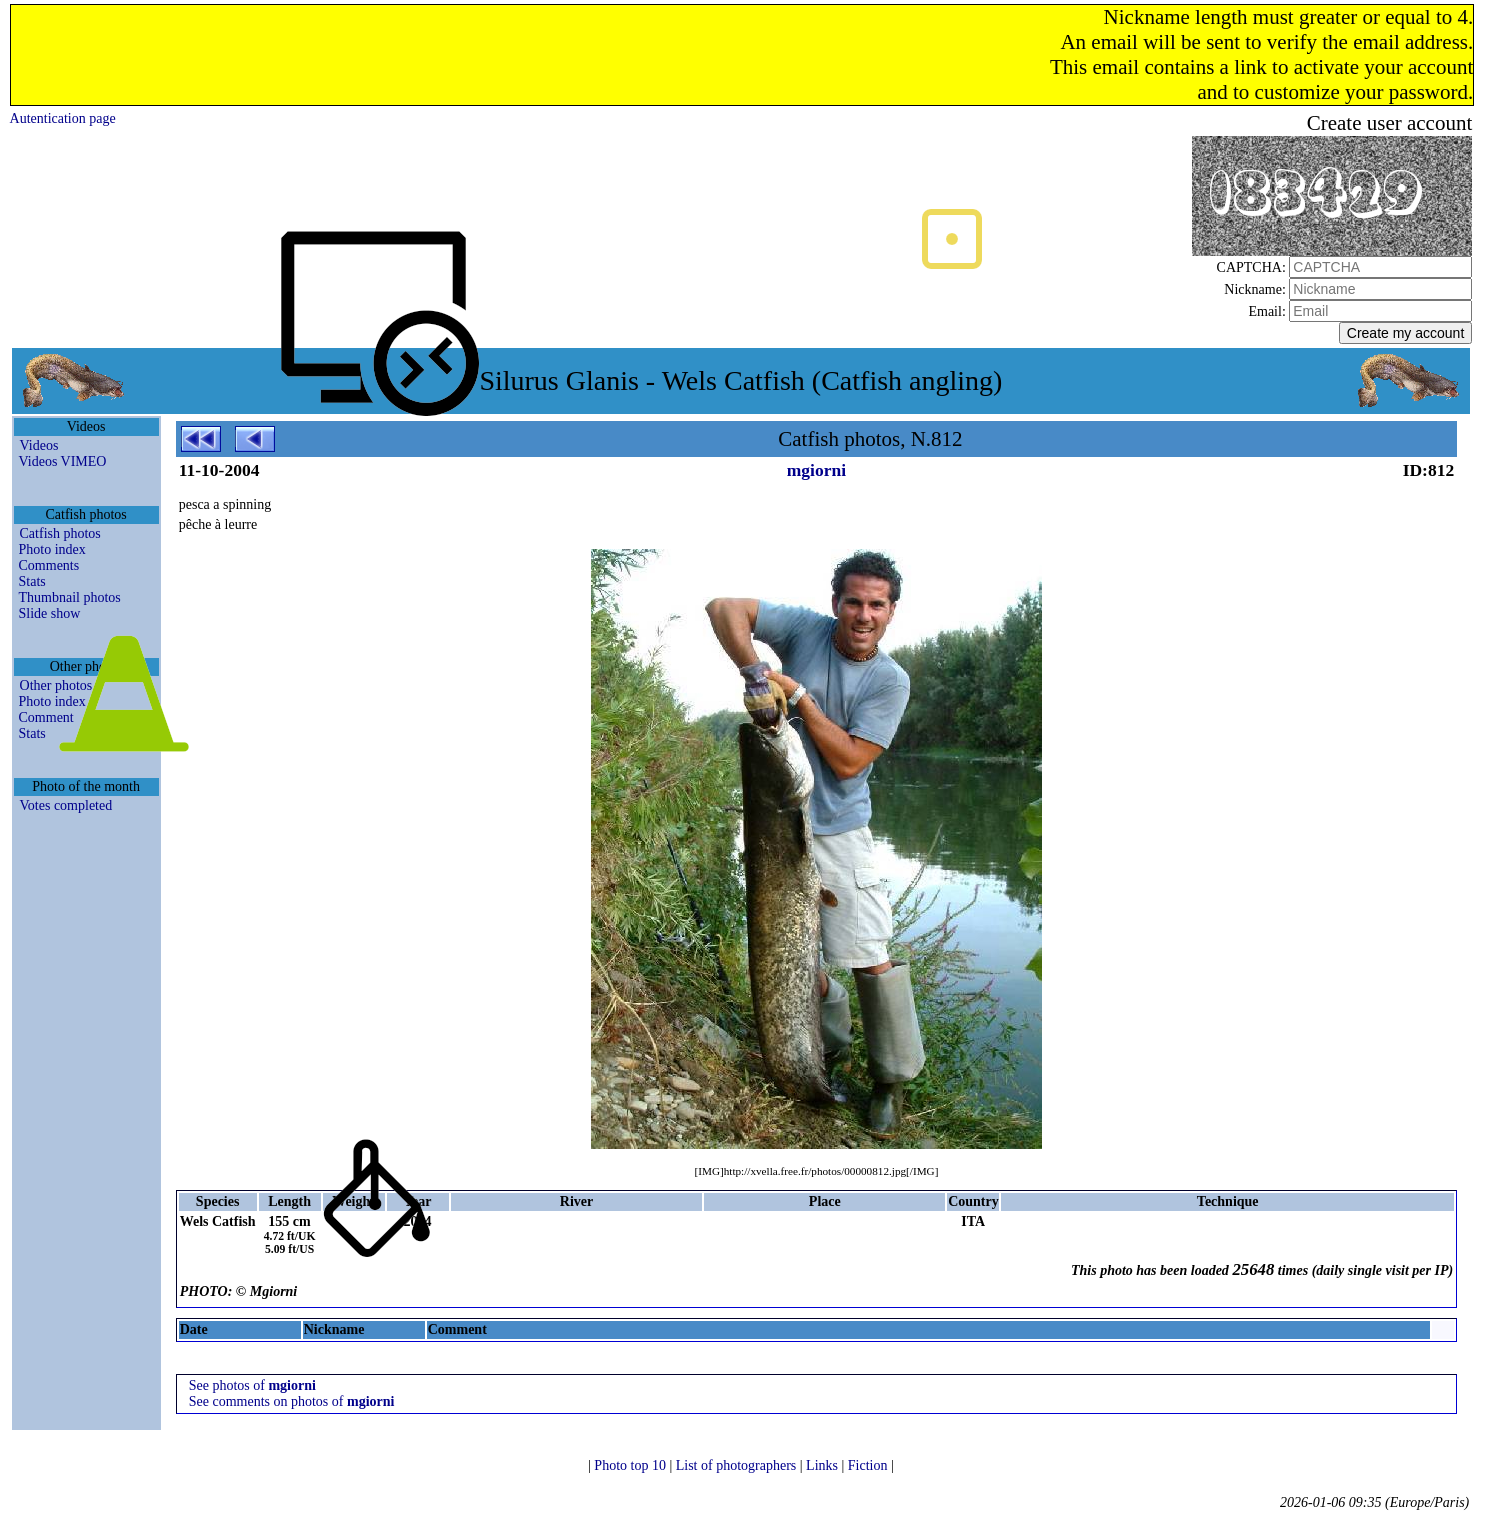  I want to click on change theme or color settings, so click(374, 1198).